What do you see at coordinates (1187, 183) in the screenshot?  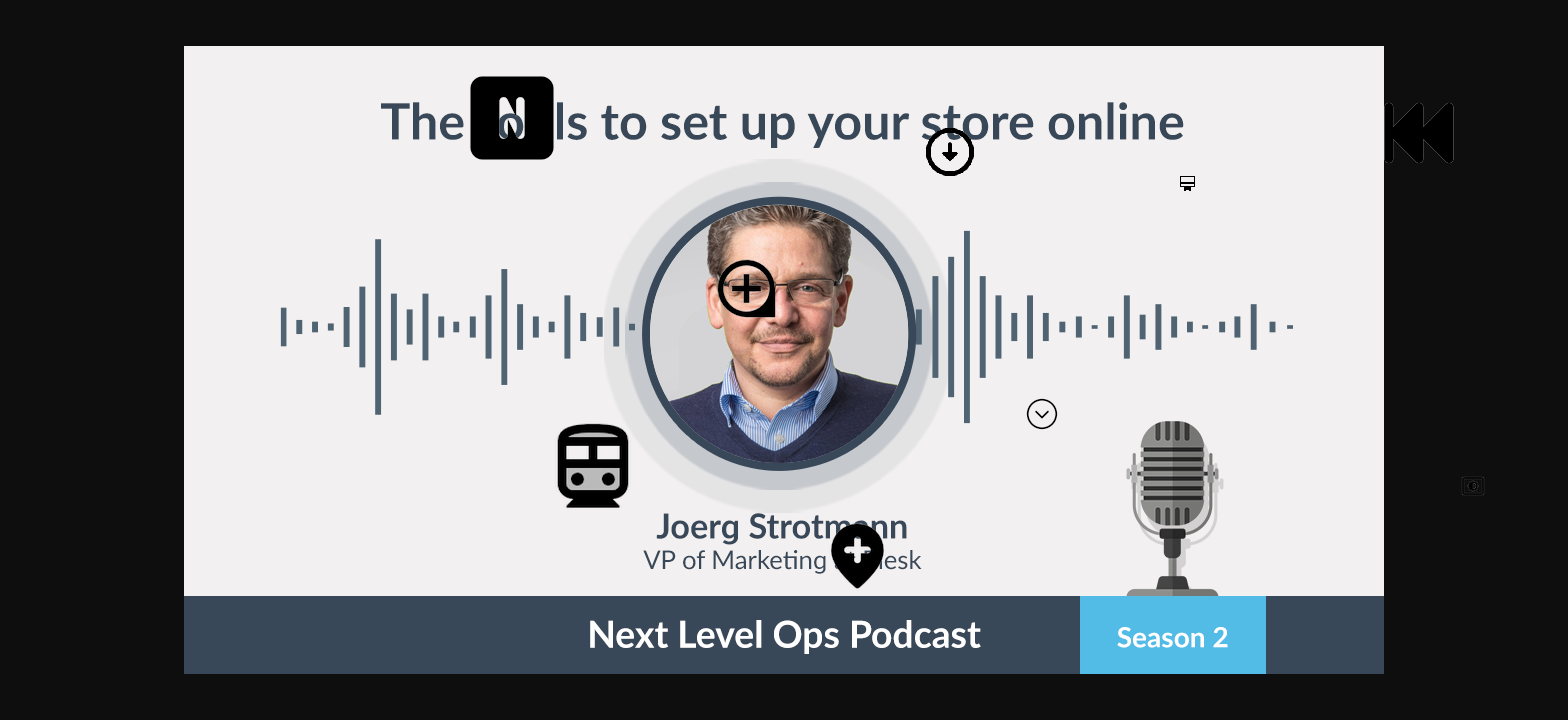 I see `view membership card details` at bounding box center [1187, 183].